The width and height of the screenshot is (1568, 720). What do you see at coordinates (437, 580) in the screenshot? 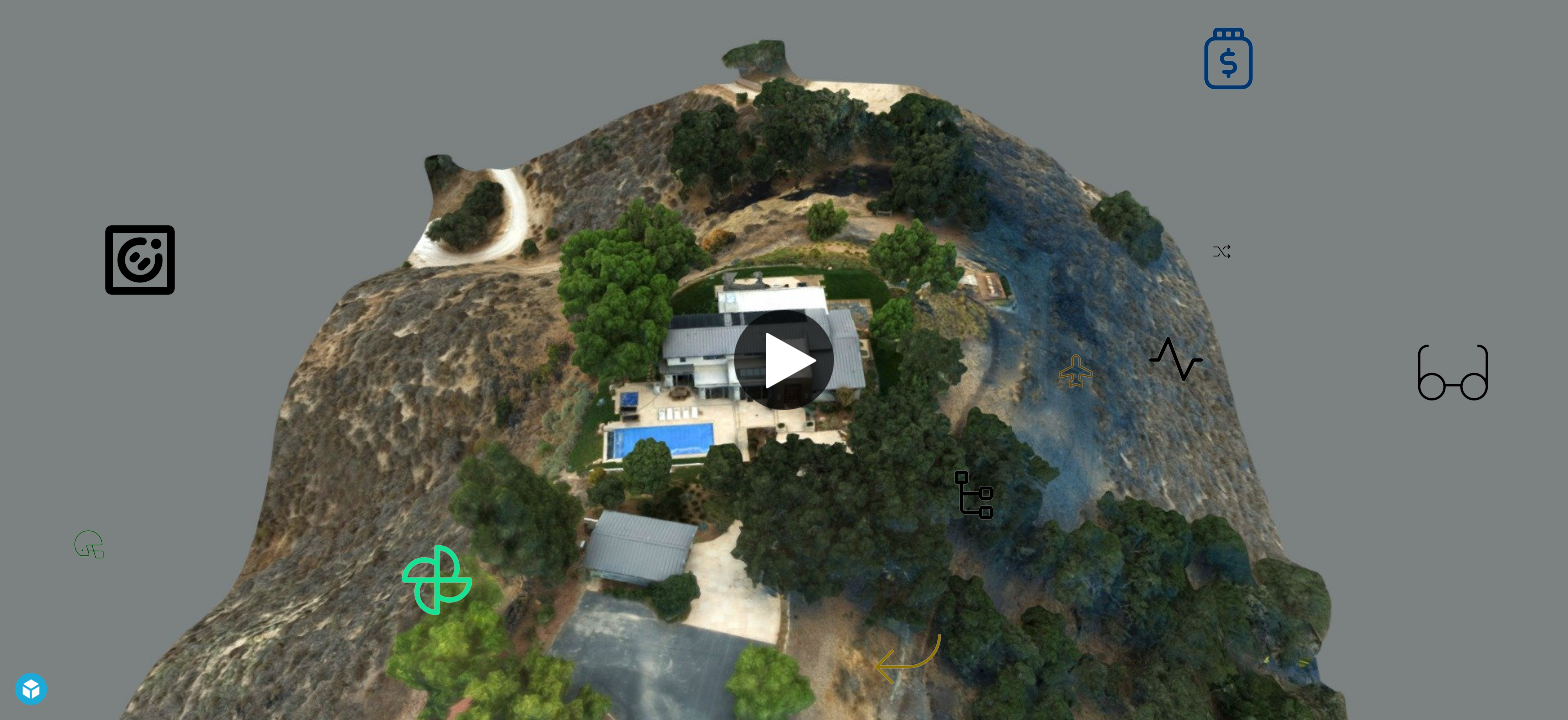
I see `open google photos` at bounding box center [437, 580].